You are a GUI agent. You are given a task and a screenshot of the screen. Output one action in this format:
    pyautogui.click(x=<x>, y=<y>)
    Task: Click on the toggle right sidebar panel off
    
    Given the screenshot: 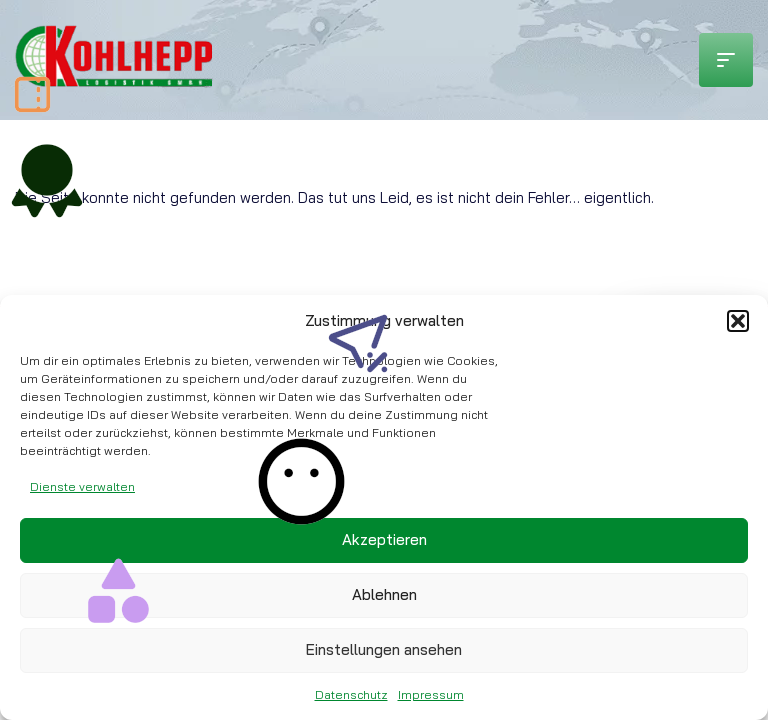 What is the action you would take?
    pyautogui.click(x=32, y=94)
    